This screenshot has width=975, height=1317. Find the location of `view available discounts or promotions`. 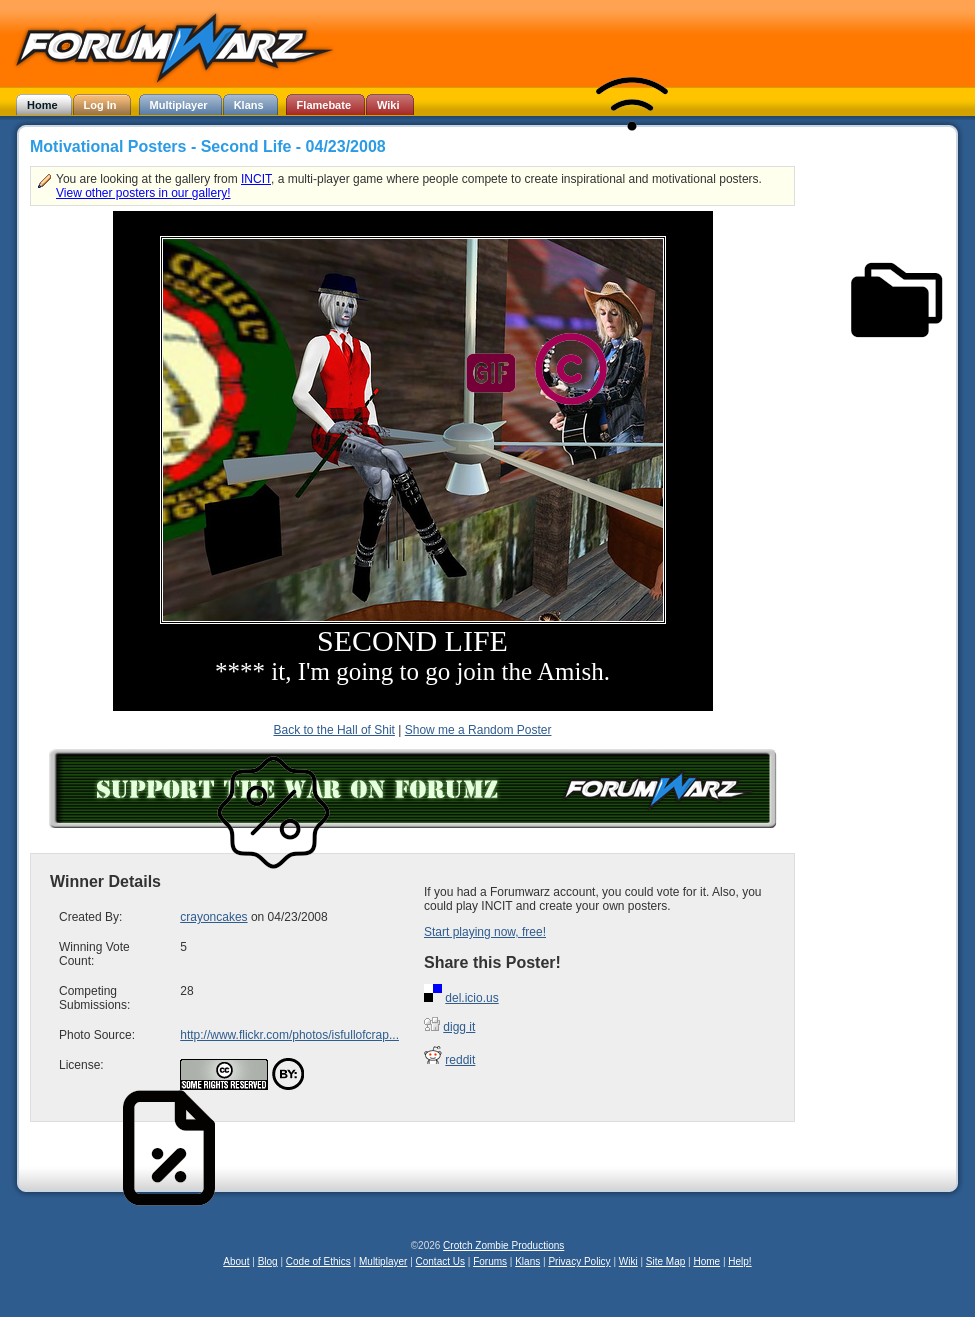

view available discounts or promotions is located at coordinates (273, 812).